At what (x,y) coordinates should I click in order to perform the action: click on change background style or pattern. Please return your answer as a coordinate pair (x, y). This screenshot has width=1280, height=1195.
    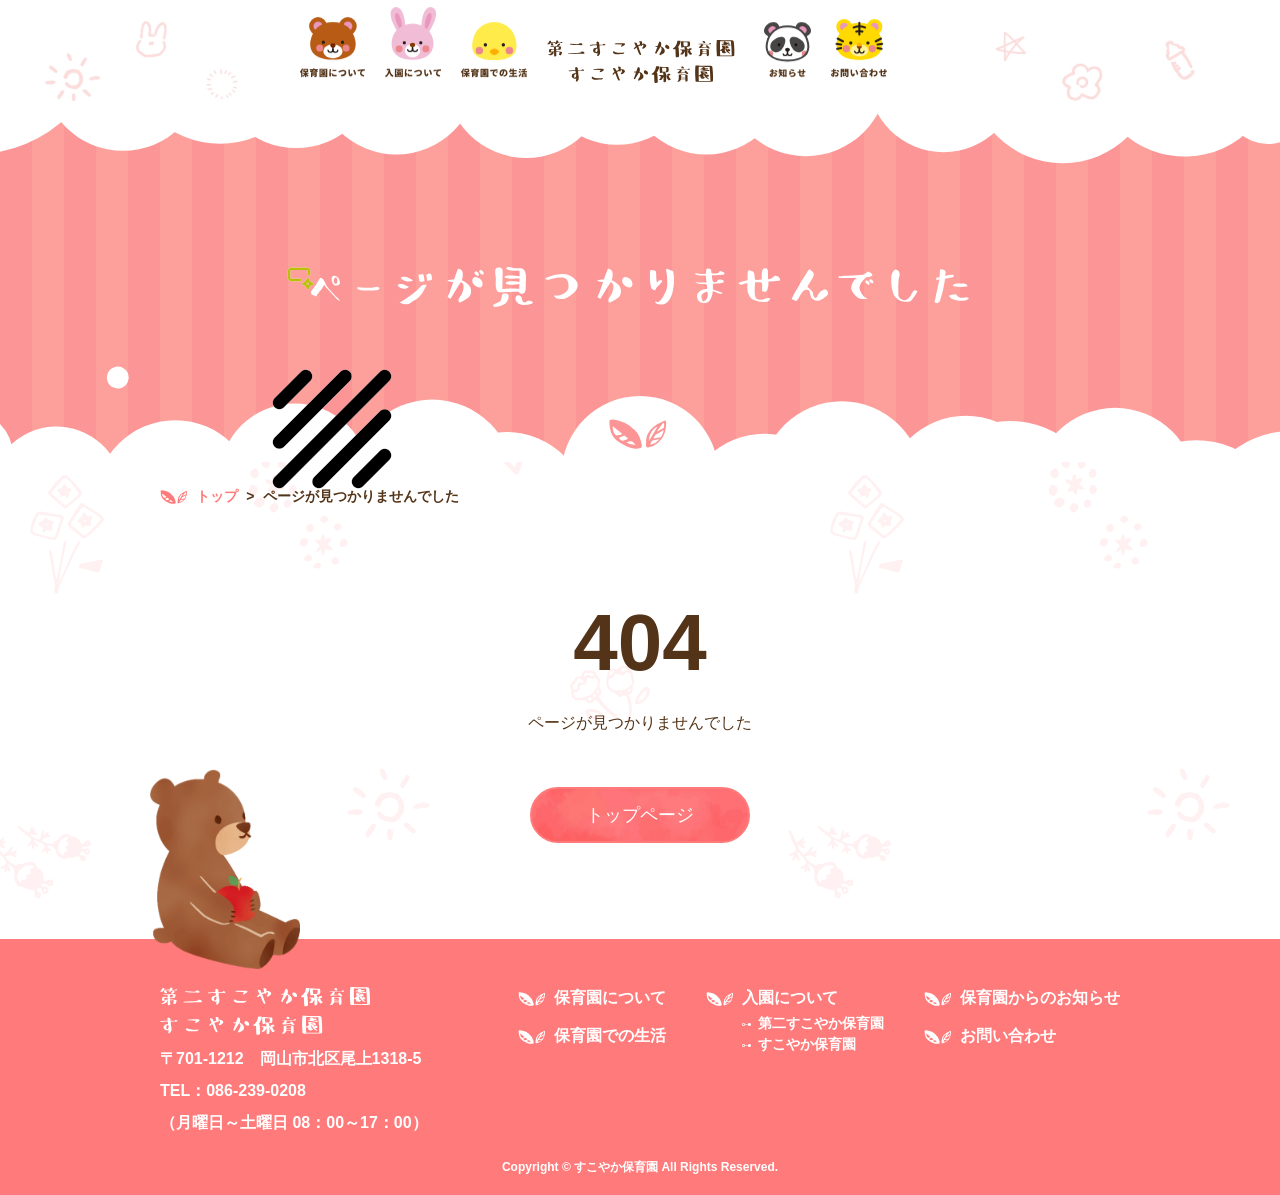
    Looking at the image, I should click on (332, 429).